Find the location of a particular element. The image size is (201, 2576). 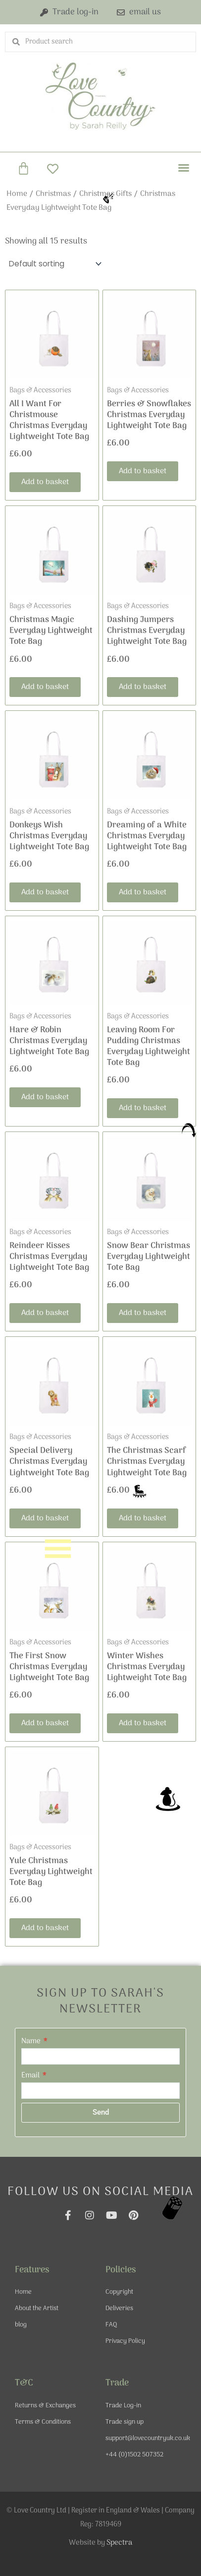

open the navigation menu is located at coordinates (58, 1549).